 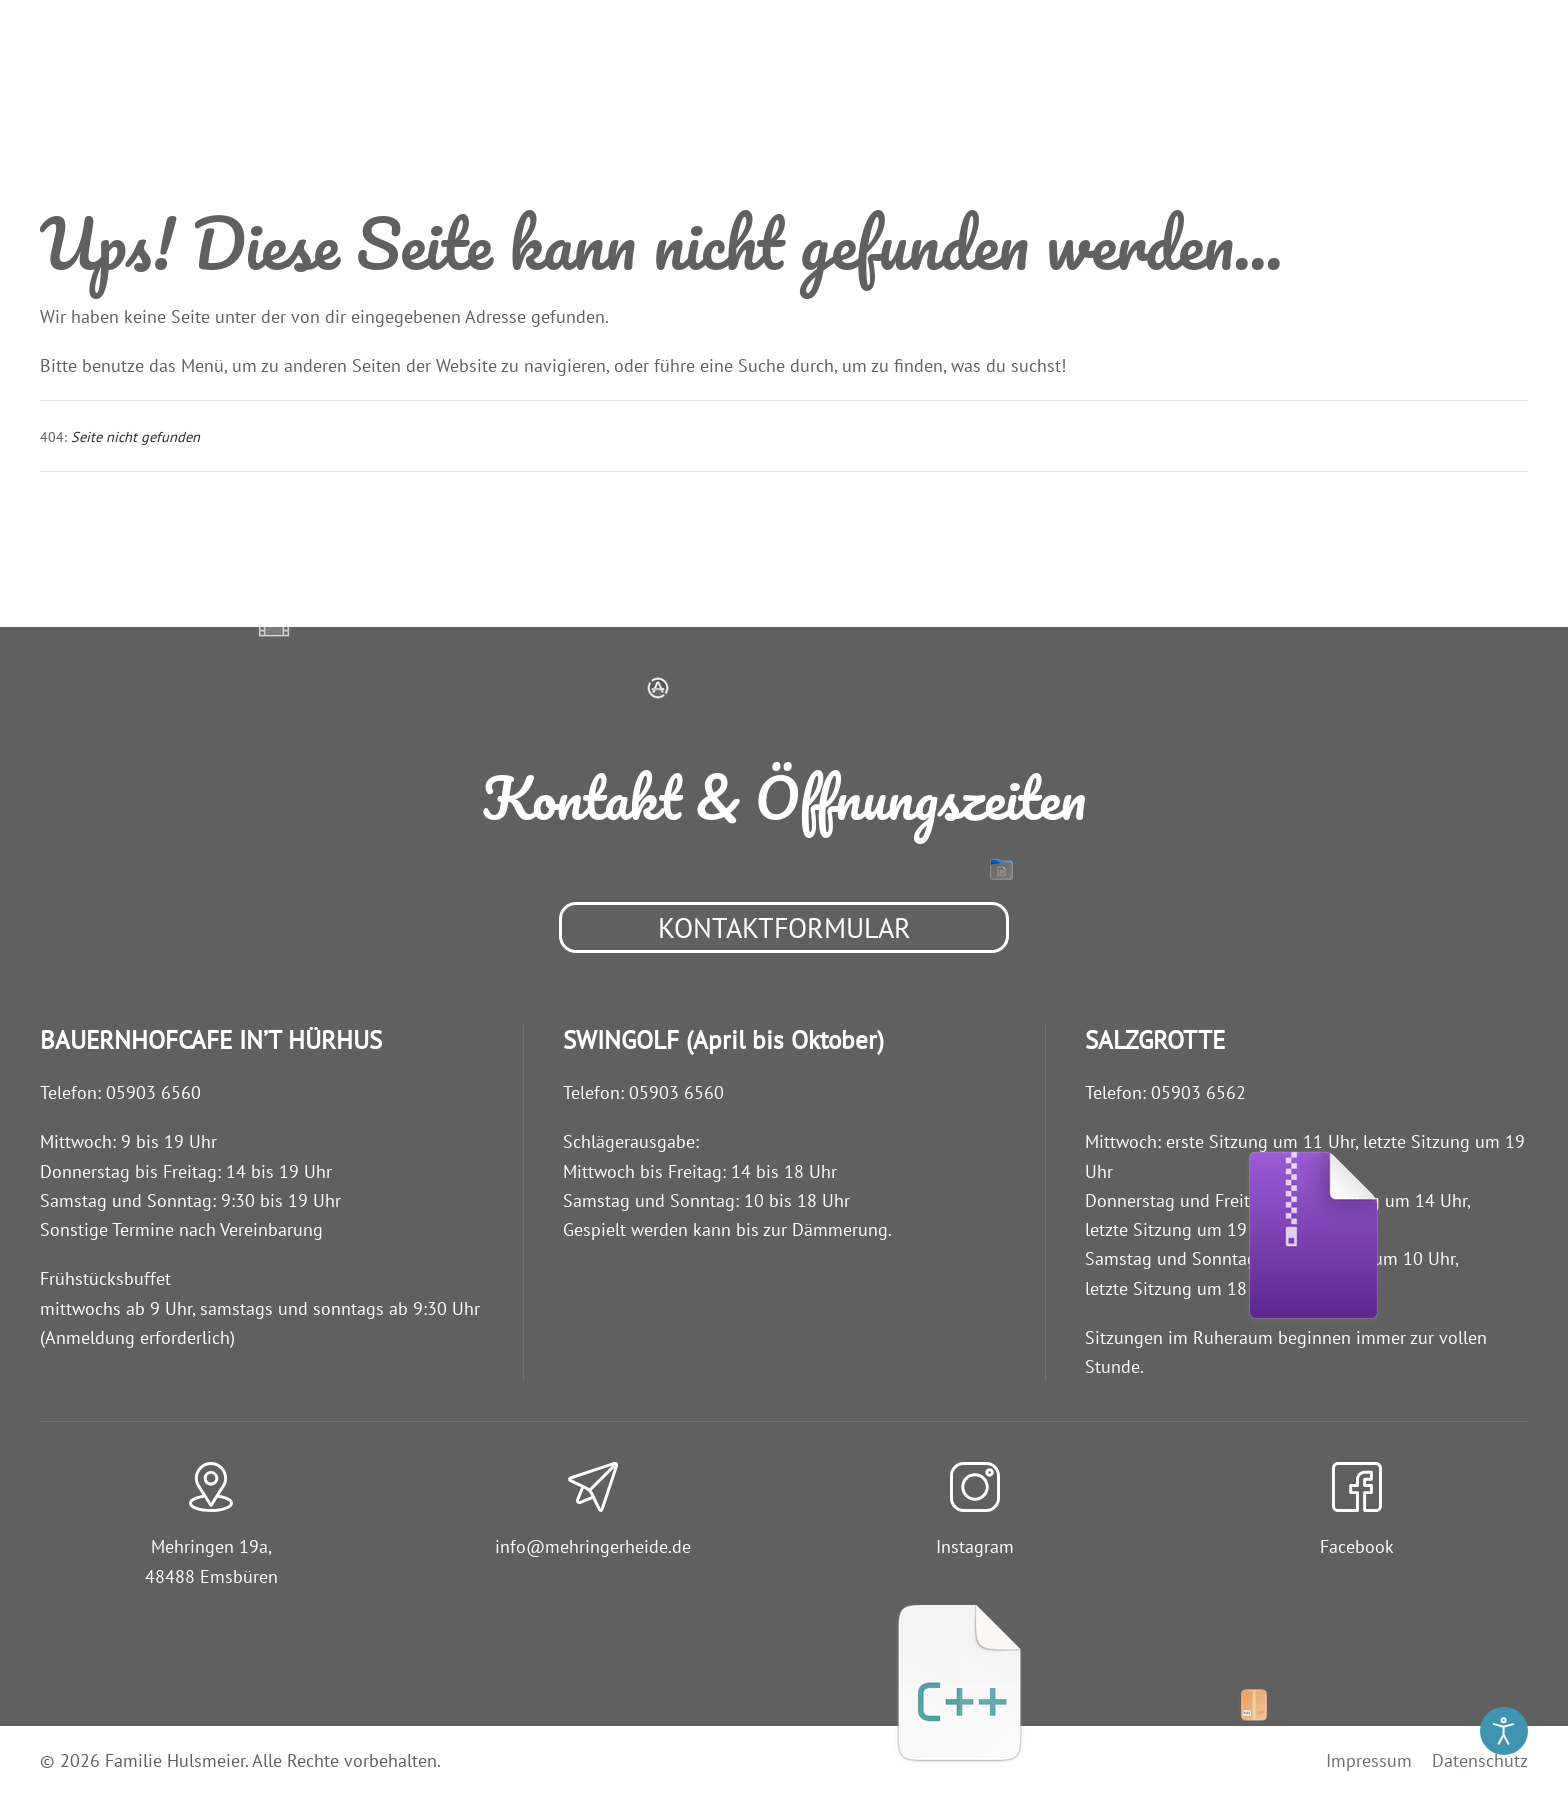 What do you see at coordinates (1001, 869) in the screenshot?
I see `open your documents folder` at bounding box center [1001, 869].